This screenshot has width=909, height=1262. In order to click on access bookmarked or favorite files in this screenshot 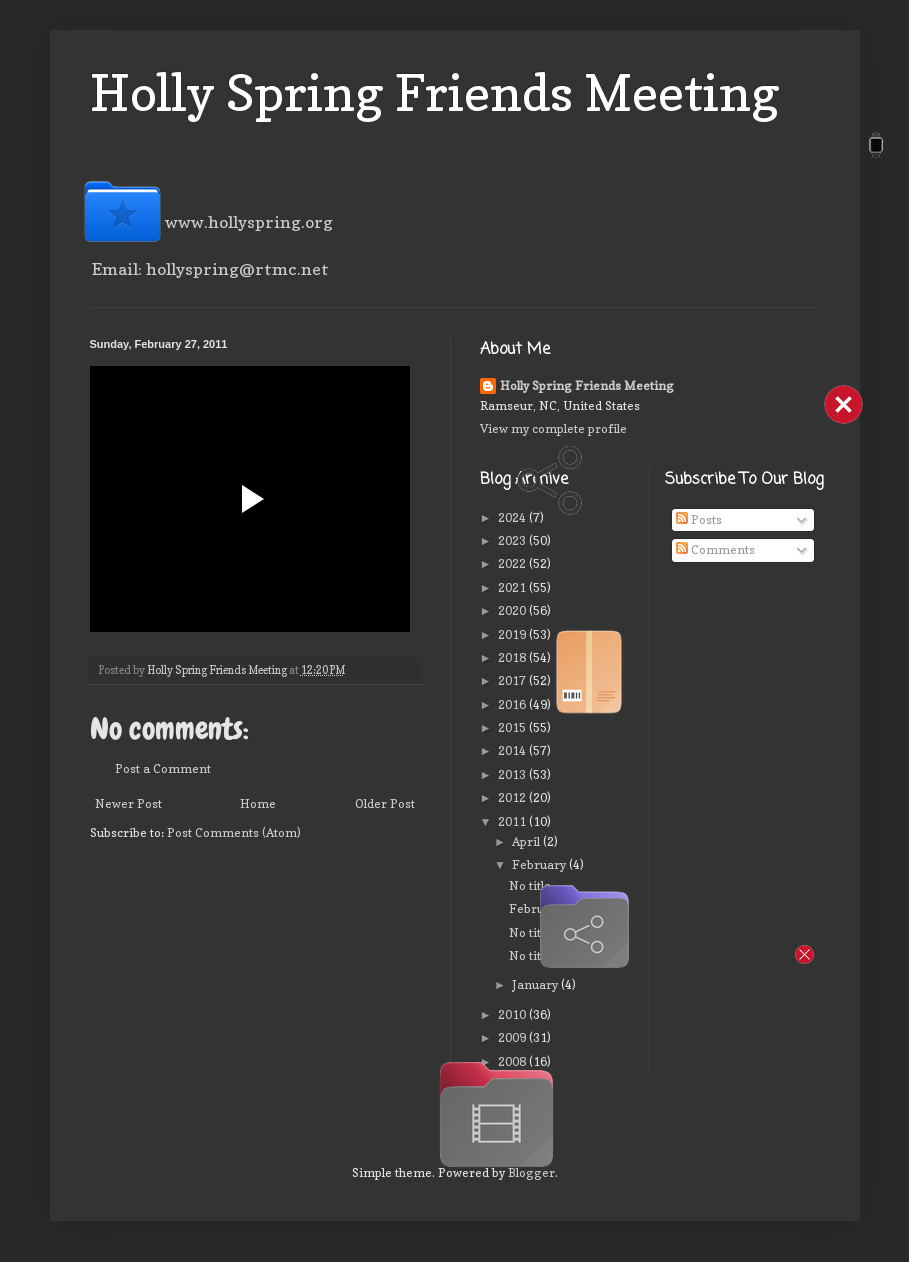, I will do `click(122, 211)`.